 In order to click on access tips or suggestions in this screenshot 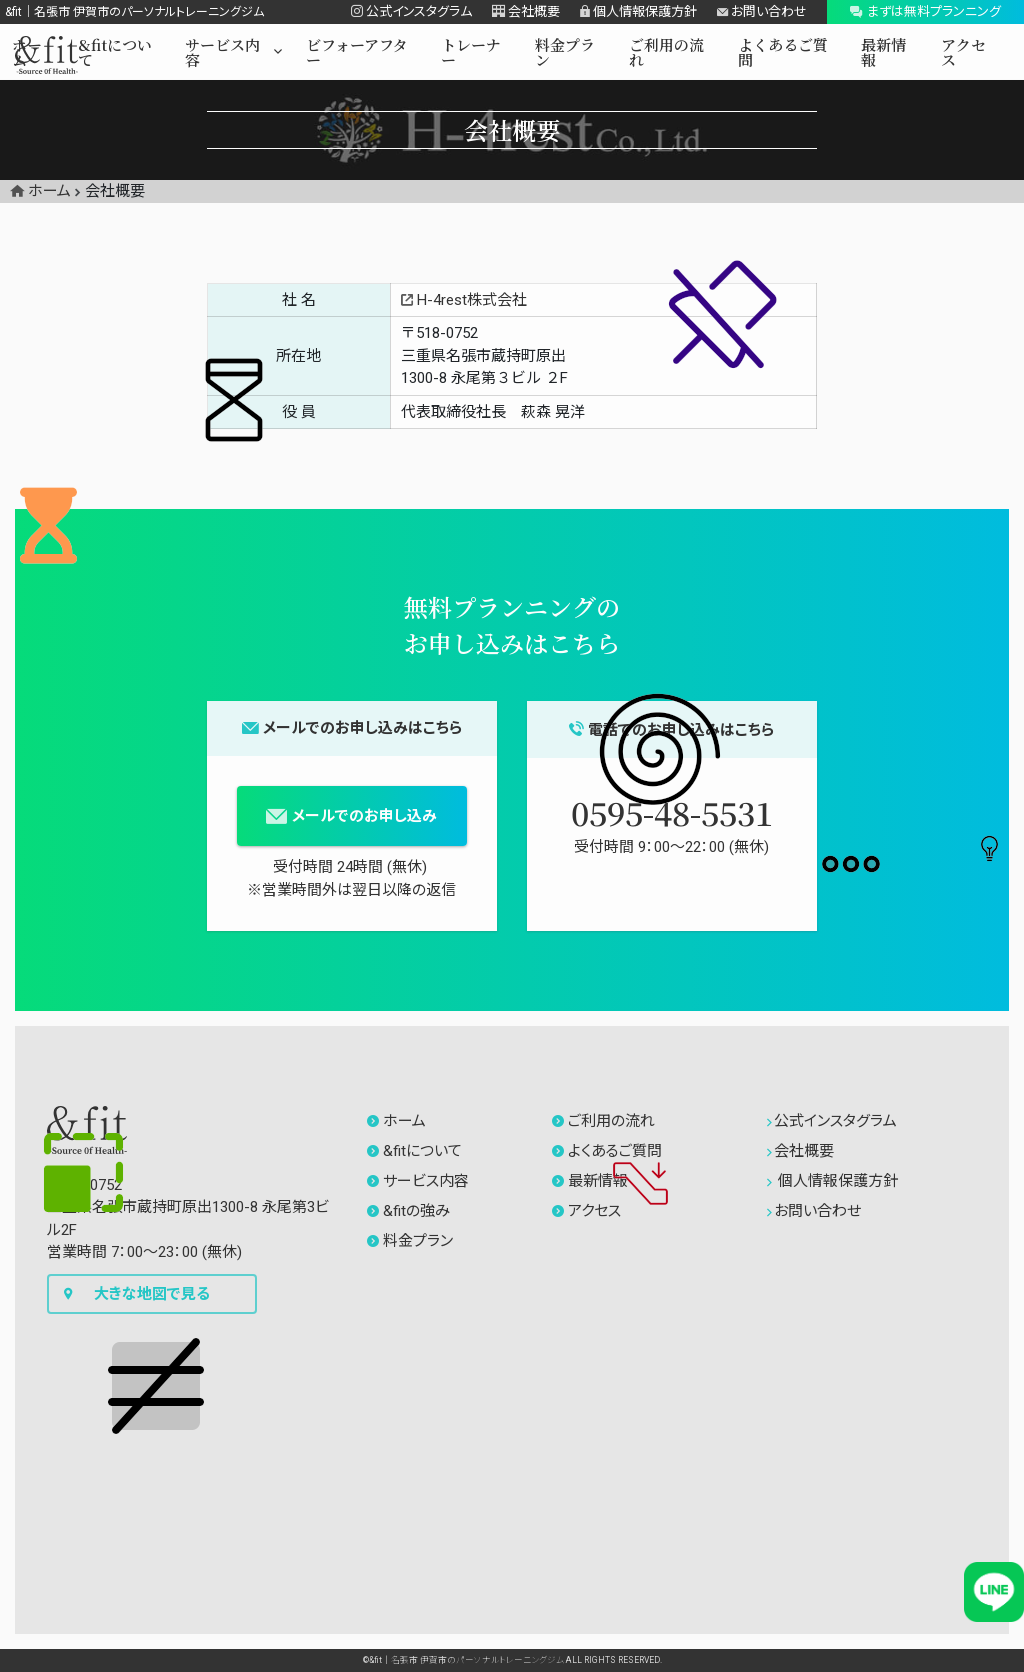, I will do `click(989, 848)`.